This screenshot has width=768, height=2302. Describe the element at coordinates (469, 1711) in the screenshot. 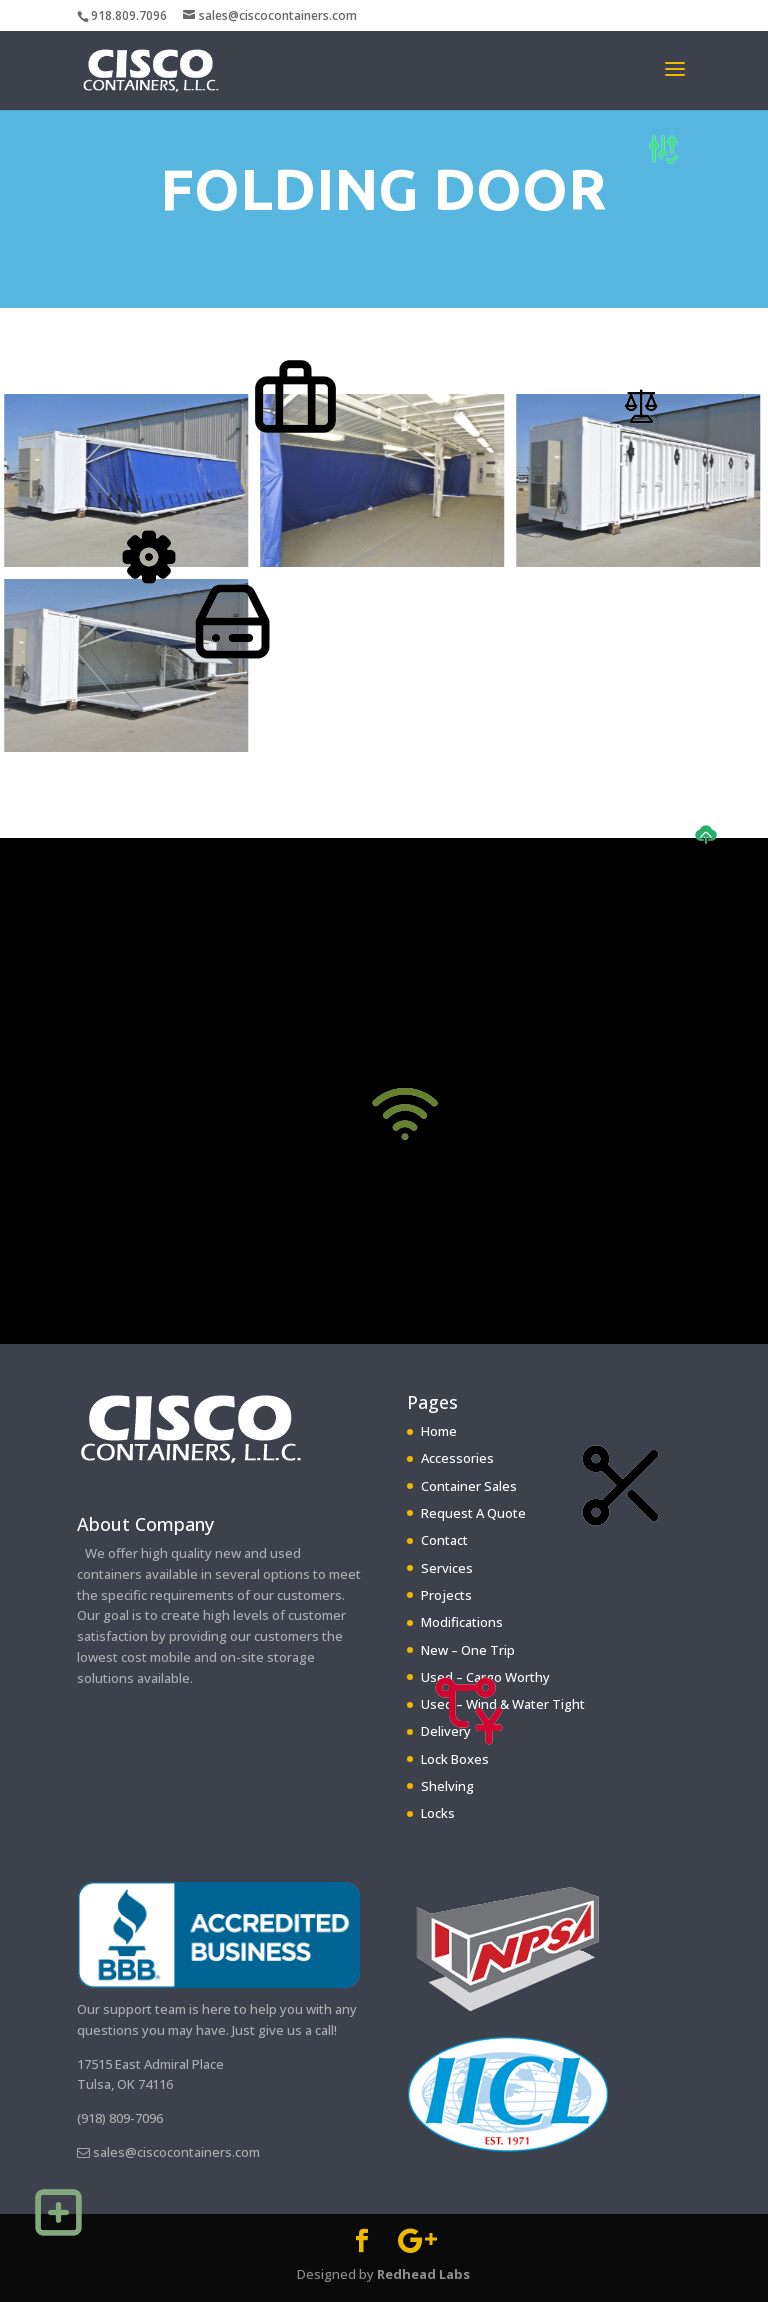

I see `transfer funds in yuan currency` at that location.